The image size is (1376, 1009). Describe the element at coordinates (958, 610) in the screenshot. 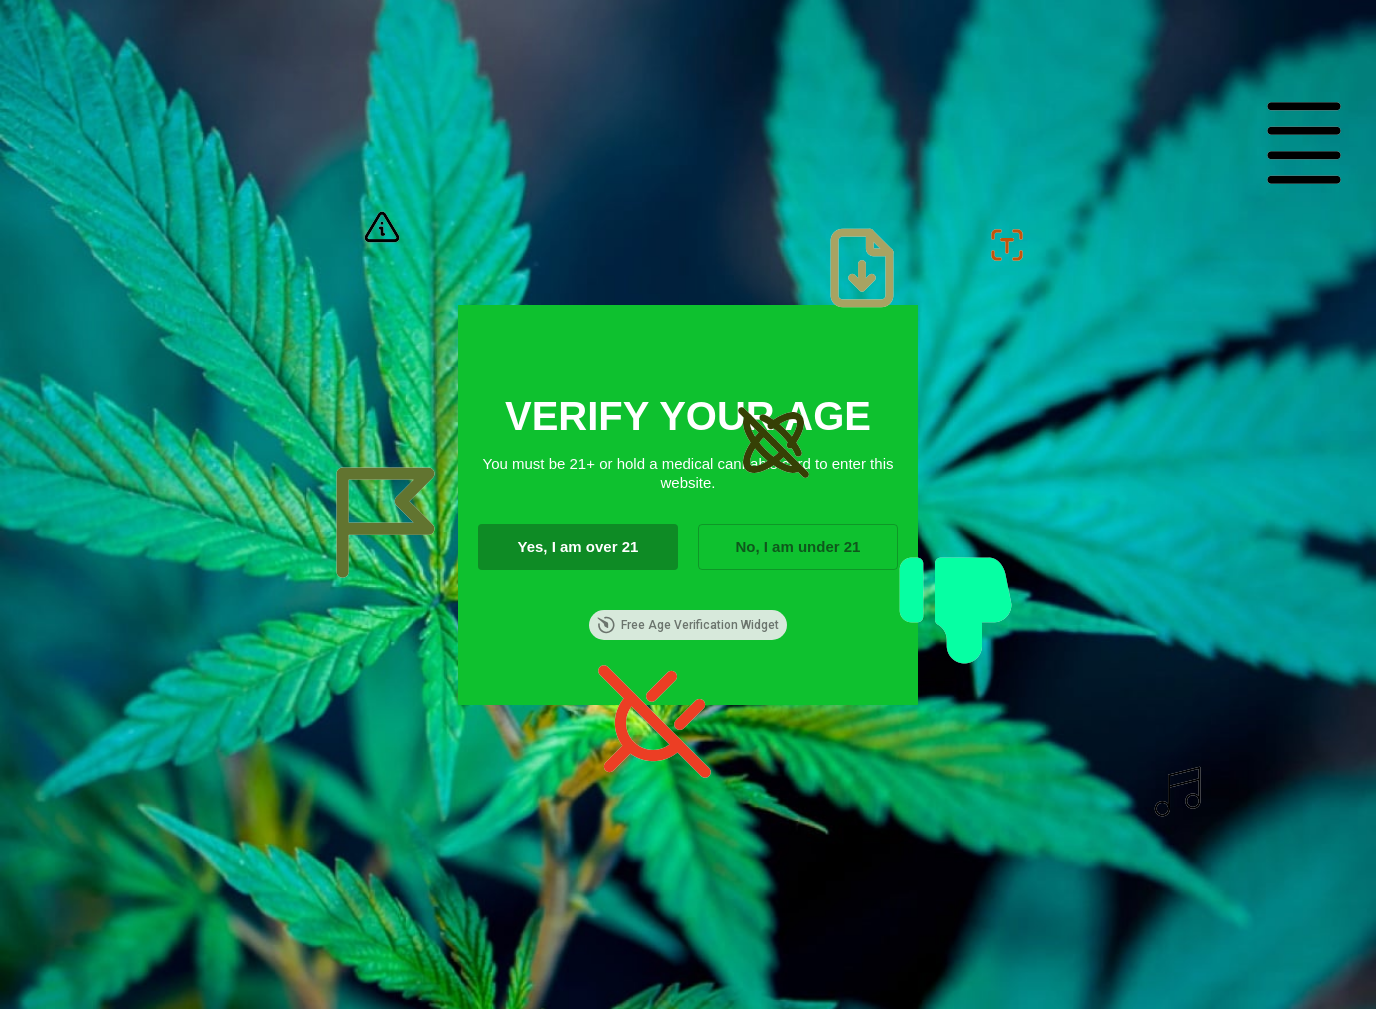

I see `dislike or downvote content` at that location.